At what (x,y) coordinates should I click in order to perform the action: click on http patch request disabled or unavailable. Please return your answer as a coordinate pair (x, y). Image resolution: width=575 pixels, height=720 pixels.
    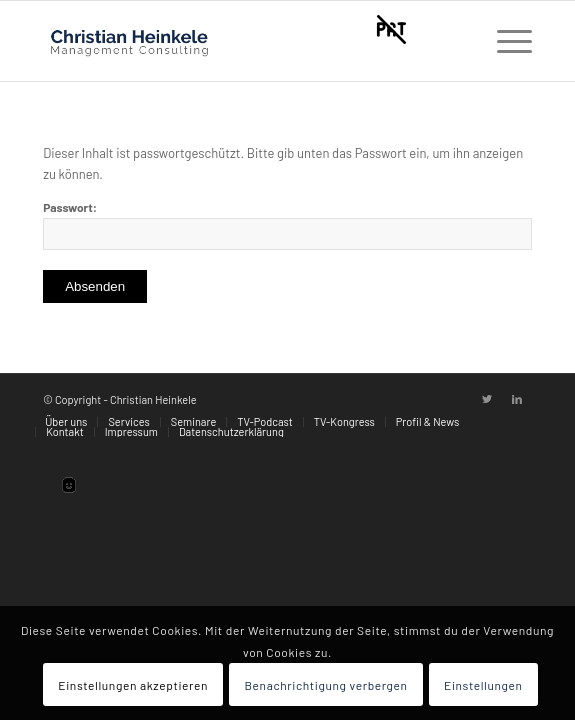
    Looking at the image, I should click on (391, 29).